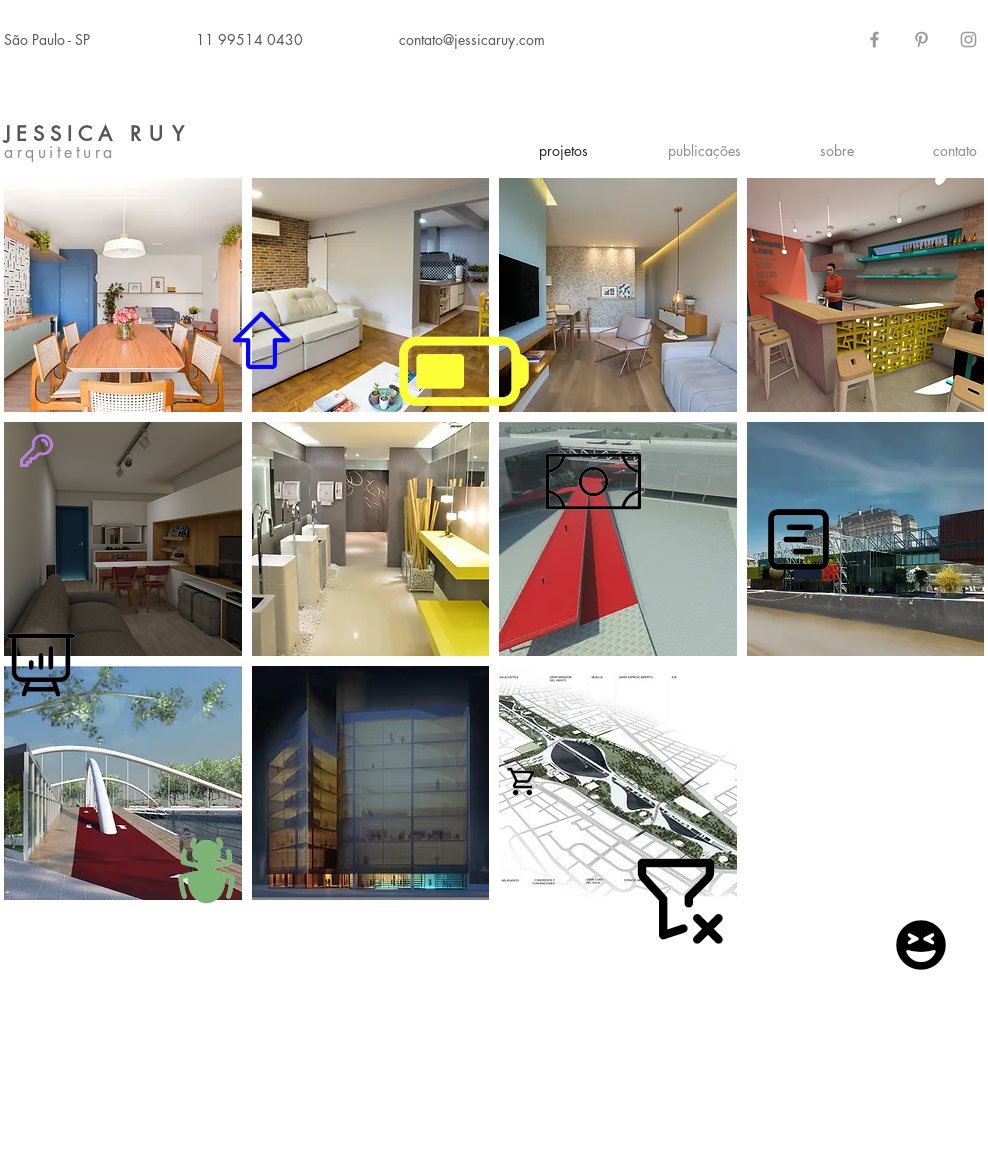 Image resolution: width=988 pixels, height=1150 pixels. I want to click on view your shopping cart, so click(522, 781).